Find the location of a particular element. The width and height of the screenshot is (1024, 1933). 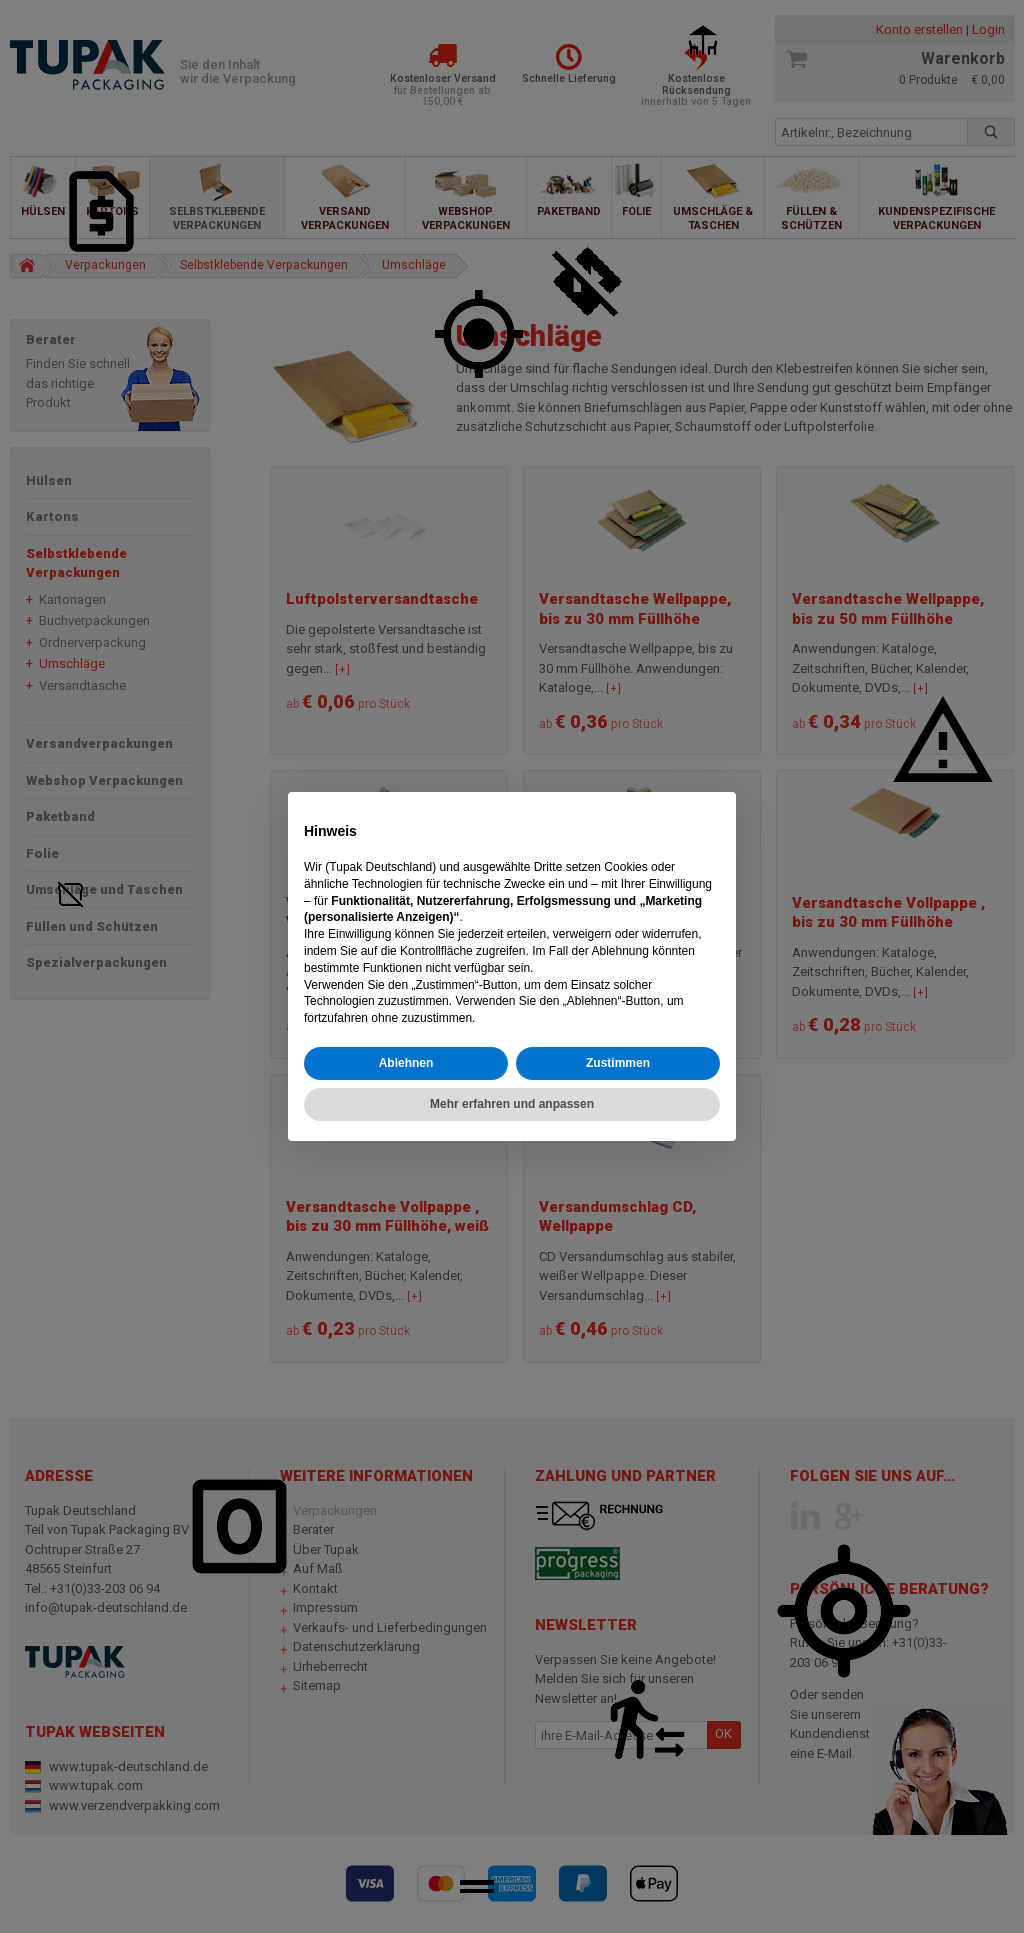

indicates gluten-free or bread-free option is located at coordinates (70, 894).